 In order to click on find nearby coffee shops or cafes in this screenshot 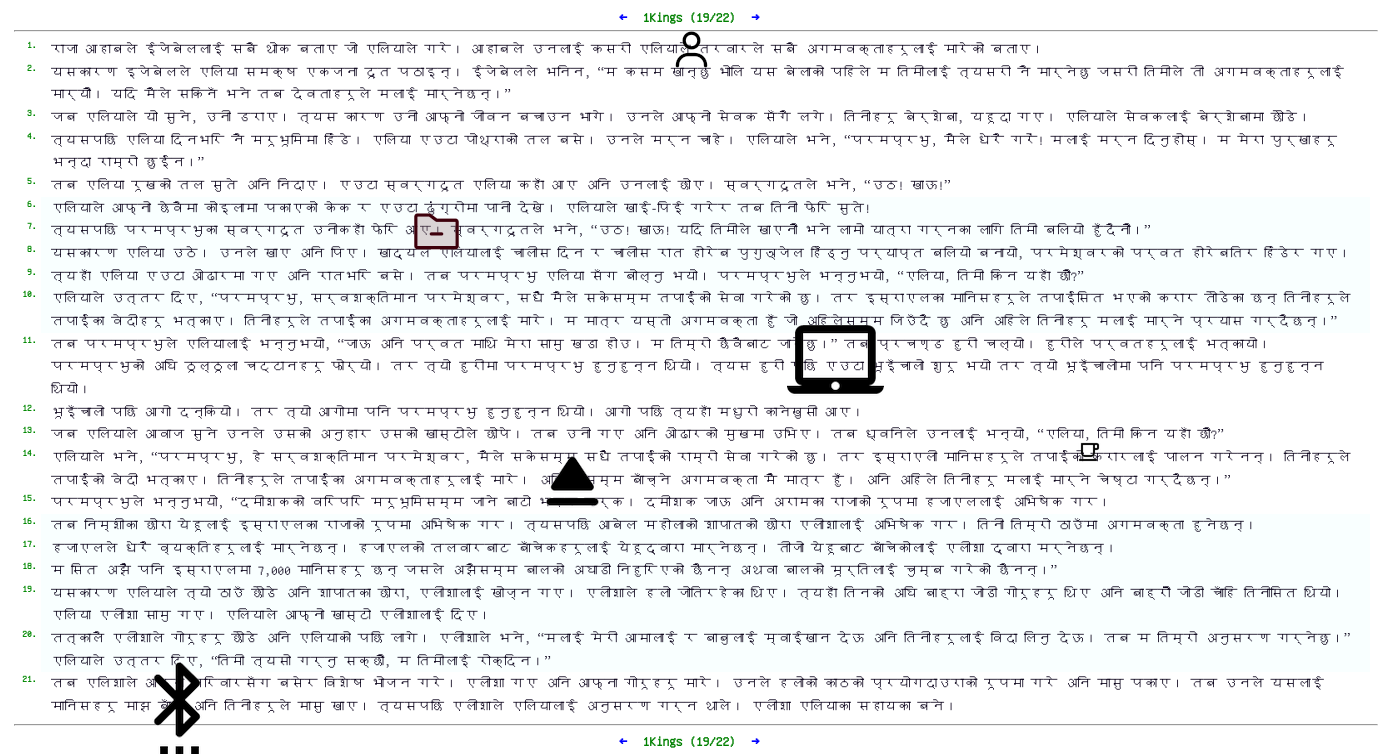, I will do `click(1089, 452)`.